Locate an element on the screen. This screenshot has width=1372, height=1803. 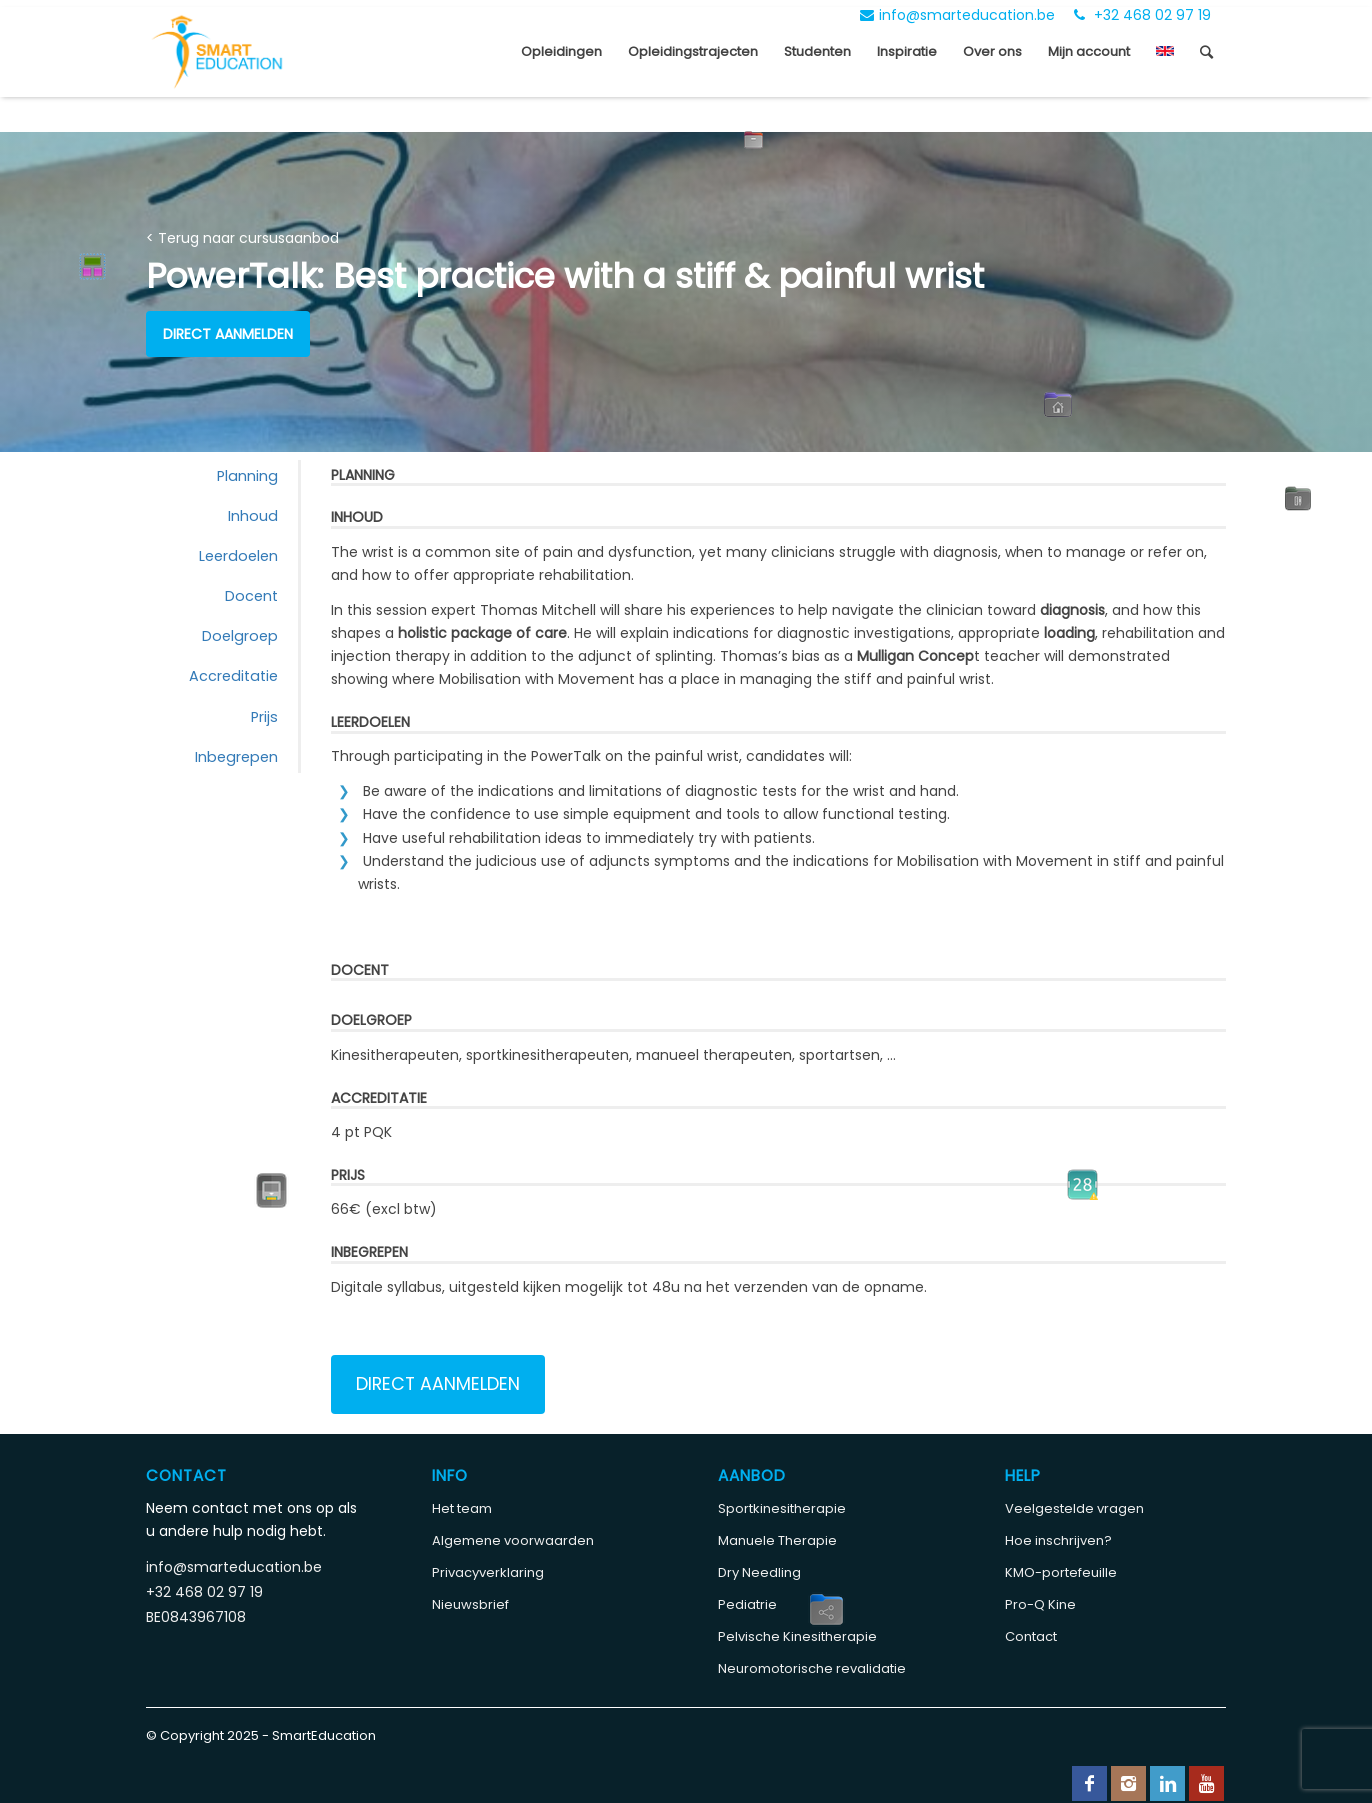
access your home folder is located at coordinates (1058, 404).